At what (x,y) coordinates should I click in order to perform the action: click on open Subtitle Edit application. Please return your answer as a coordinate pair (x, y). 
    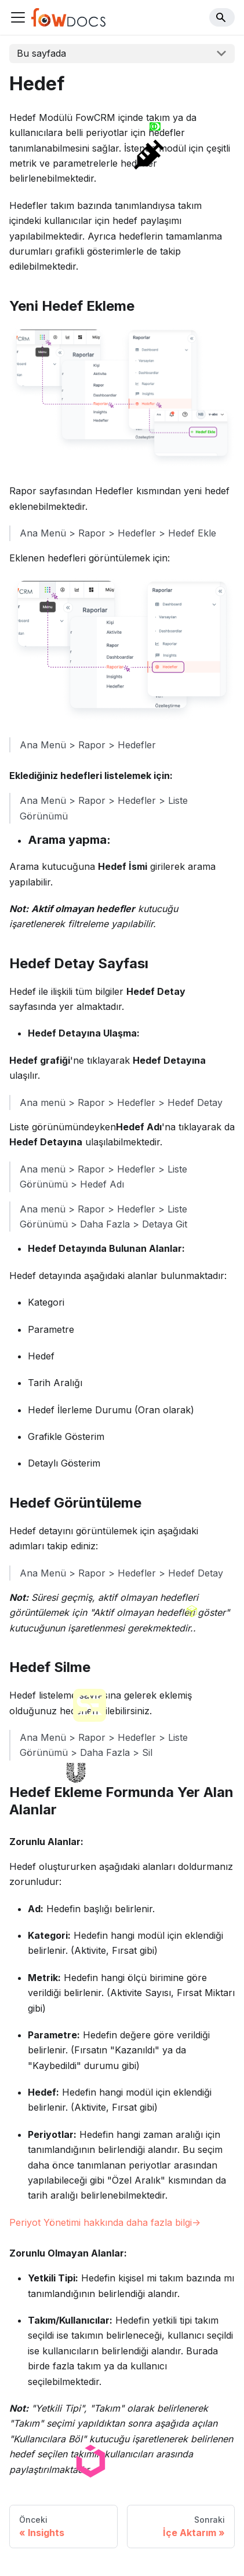
    Looking at the image, I should click on (89, 1705).